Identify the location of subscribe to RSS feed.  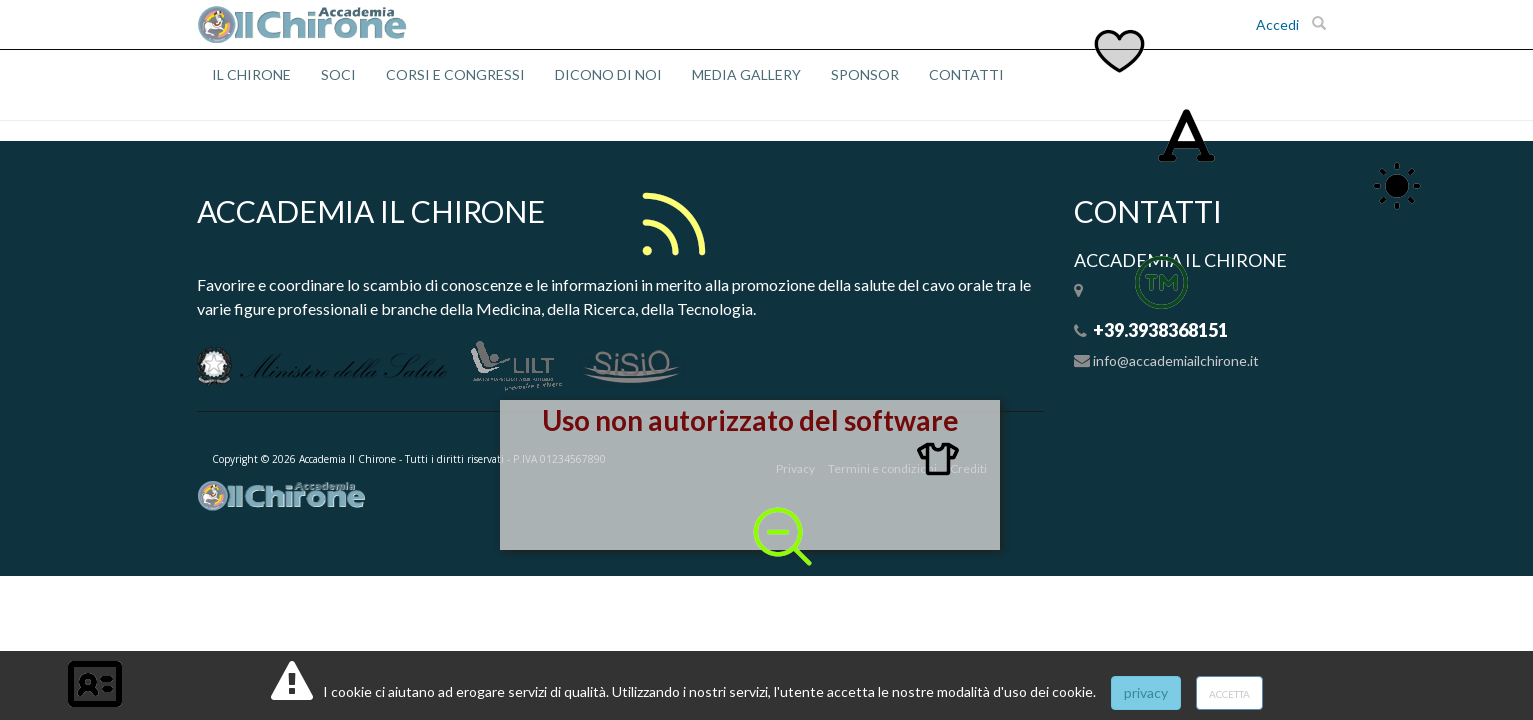
(669, 228).